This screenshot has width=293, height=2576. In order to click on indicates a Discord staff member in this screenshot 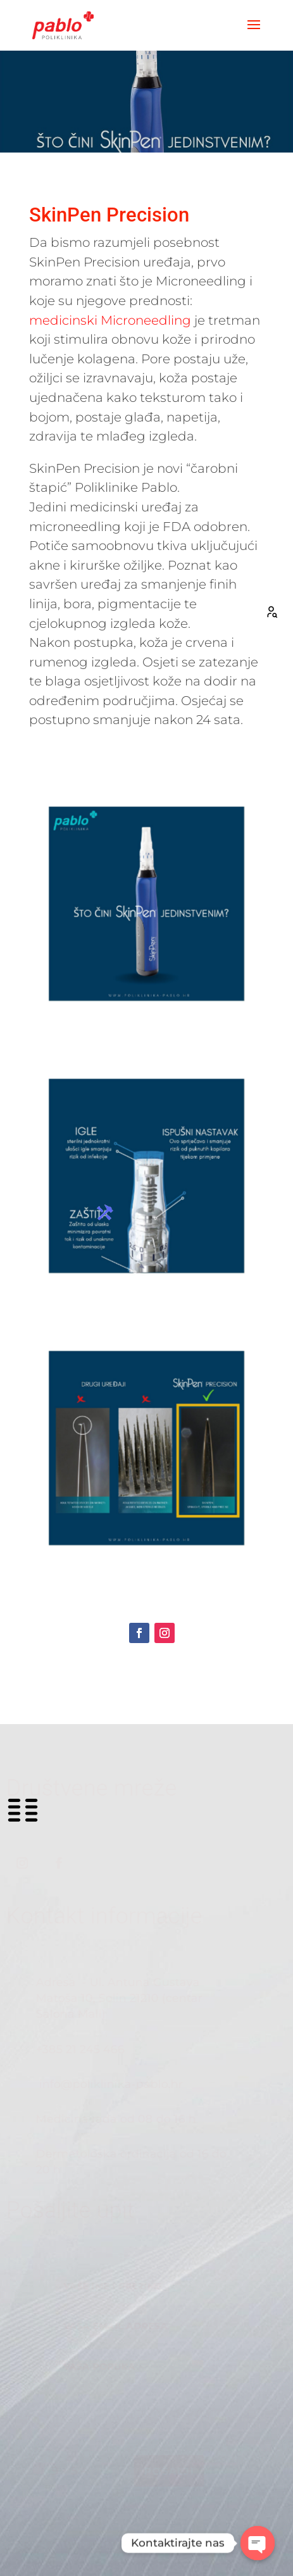, I will do `click(105, 1212)`.